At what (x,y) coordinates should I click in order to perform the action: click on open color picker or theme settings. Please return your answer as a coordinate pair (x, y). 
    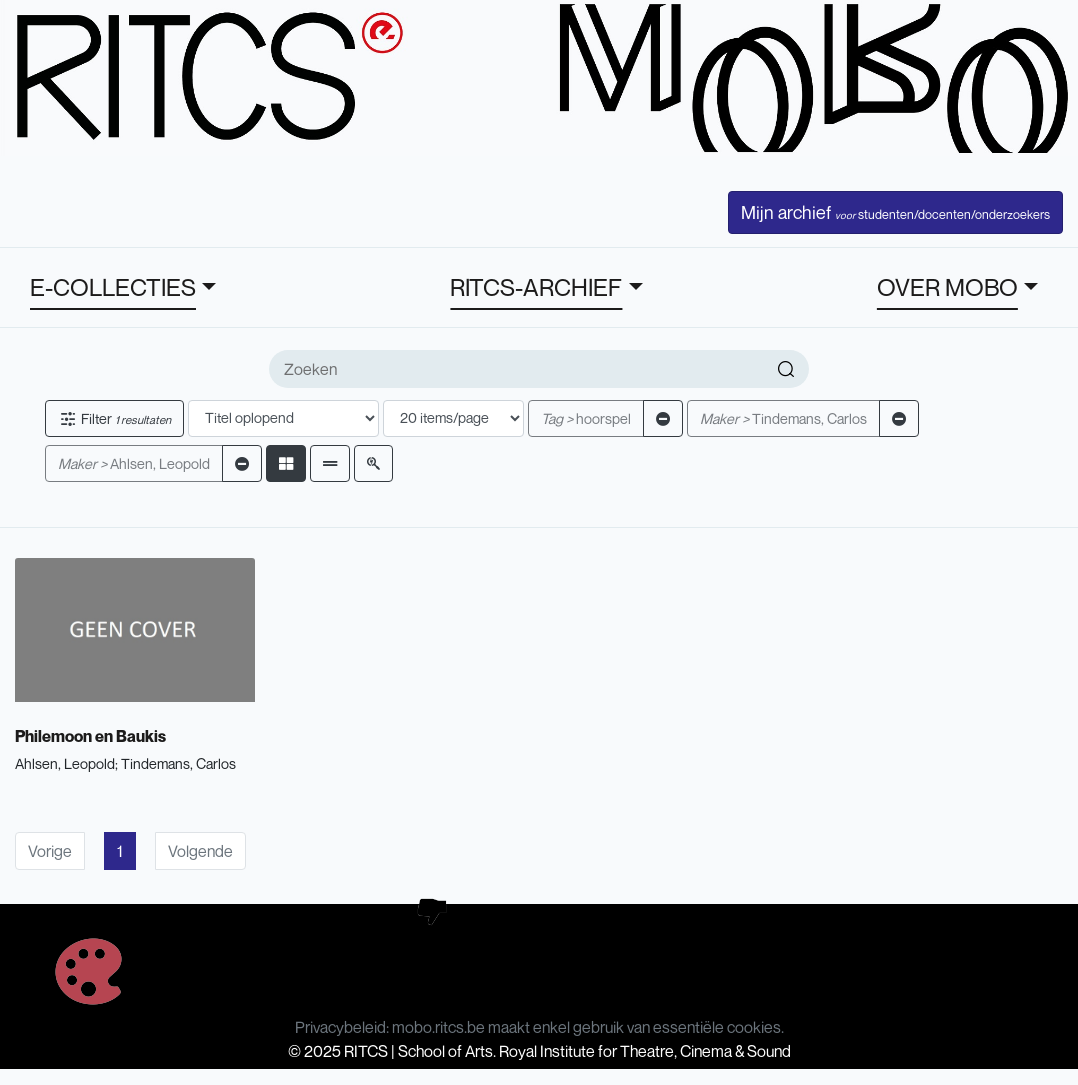
    Looking at the image, I should click on (88, 971).